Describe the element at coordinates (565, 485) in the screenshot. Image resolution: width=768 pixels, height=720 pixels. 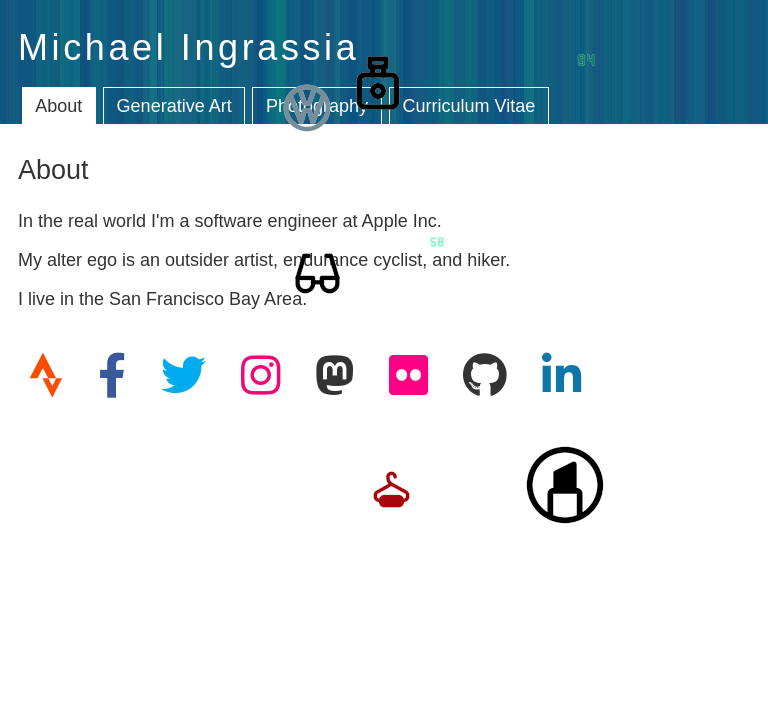
I see `activate highlighter tool for text markup` at that location.